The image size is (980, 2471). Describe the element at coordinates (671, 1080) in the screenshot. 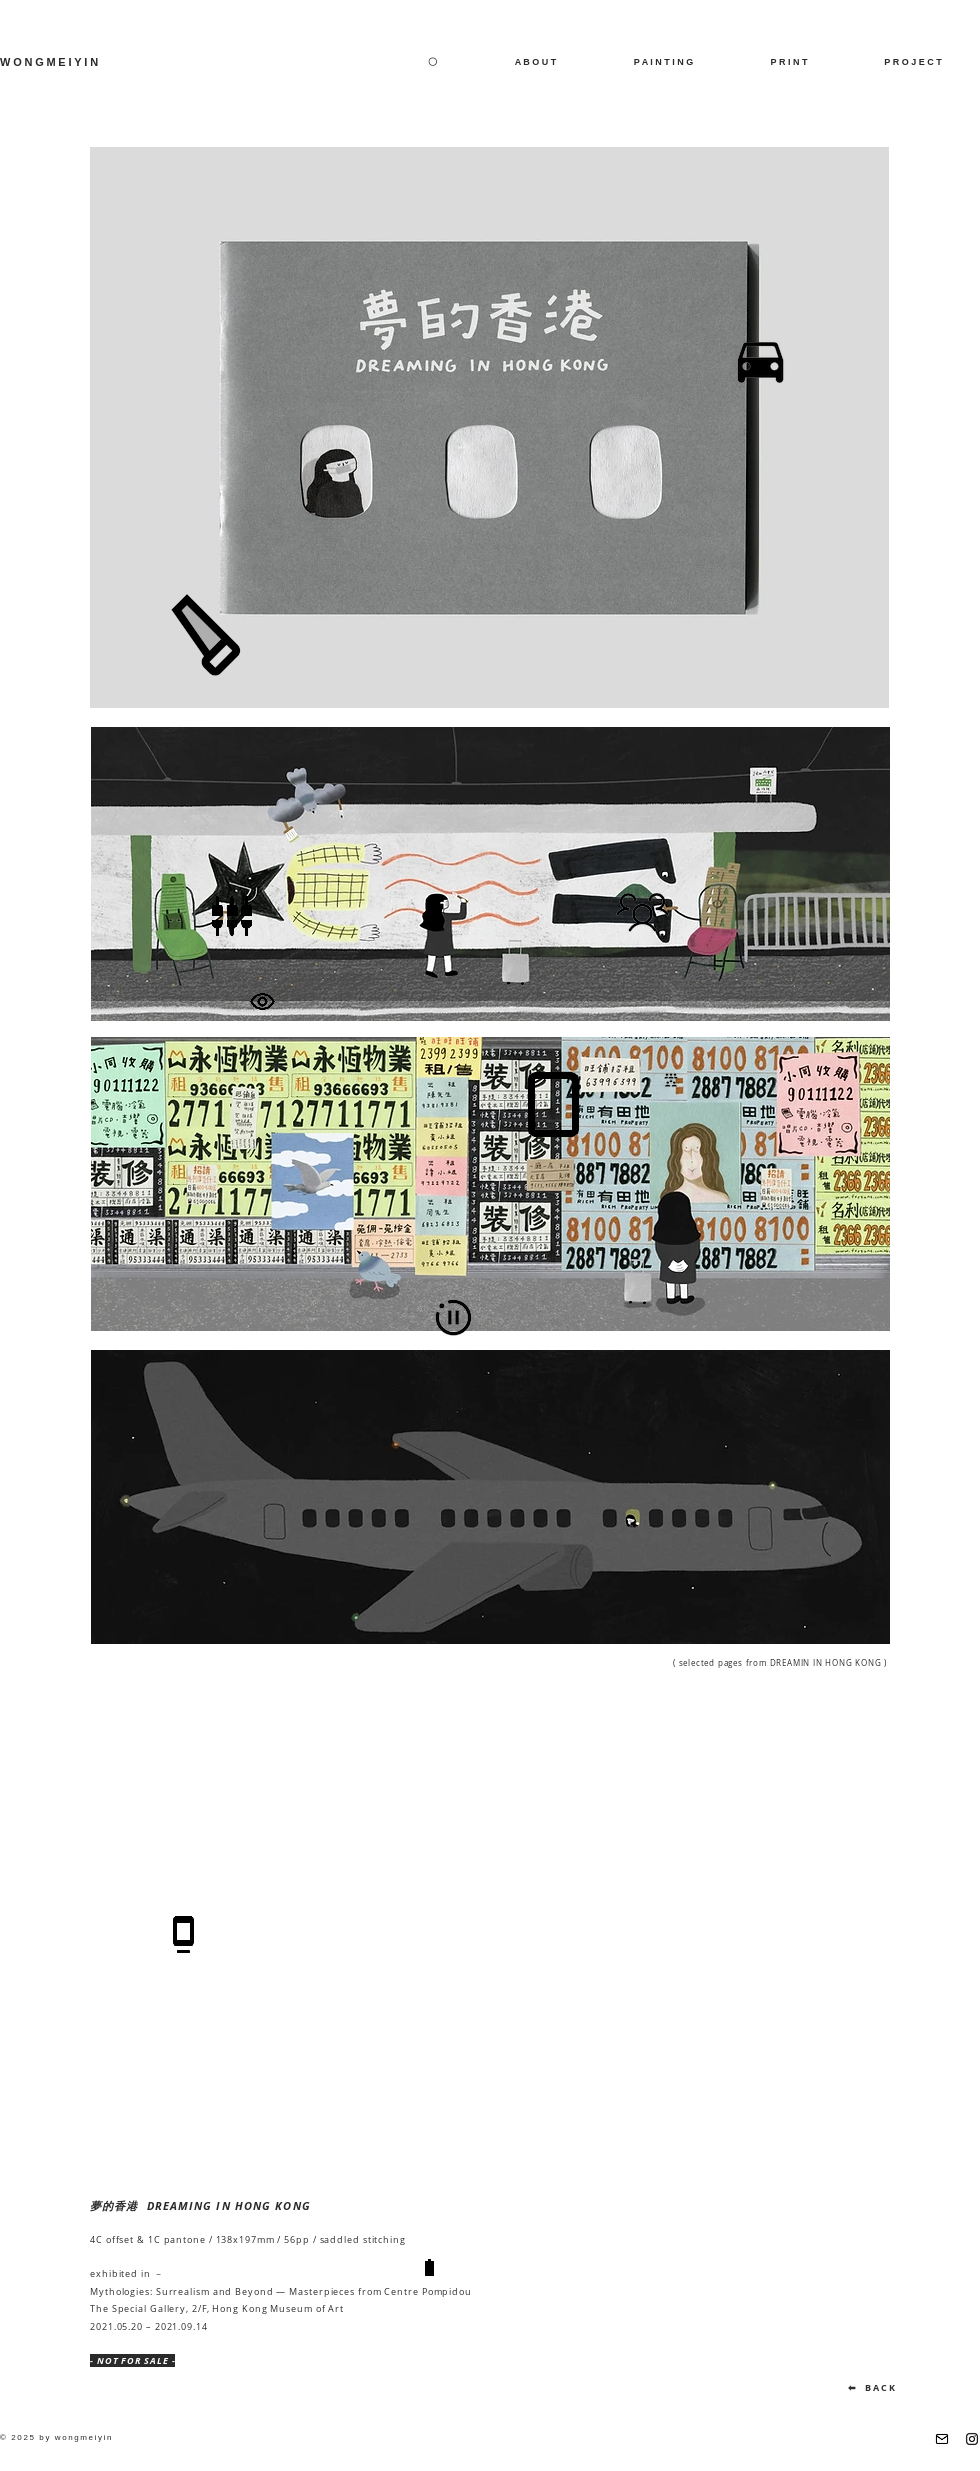

I see `reduce maximum occupancy or group size` at that location.